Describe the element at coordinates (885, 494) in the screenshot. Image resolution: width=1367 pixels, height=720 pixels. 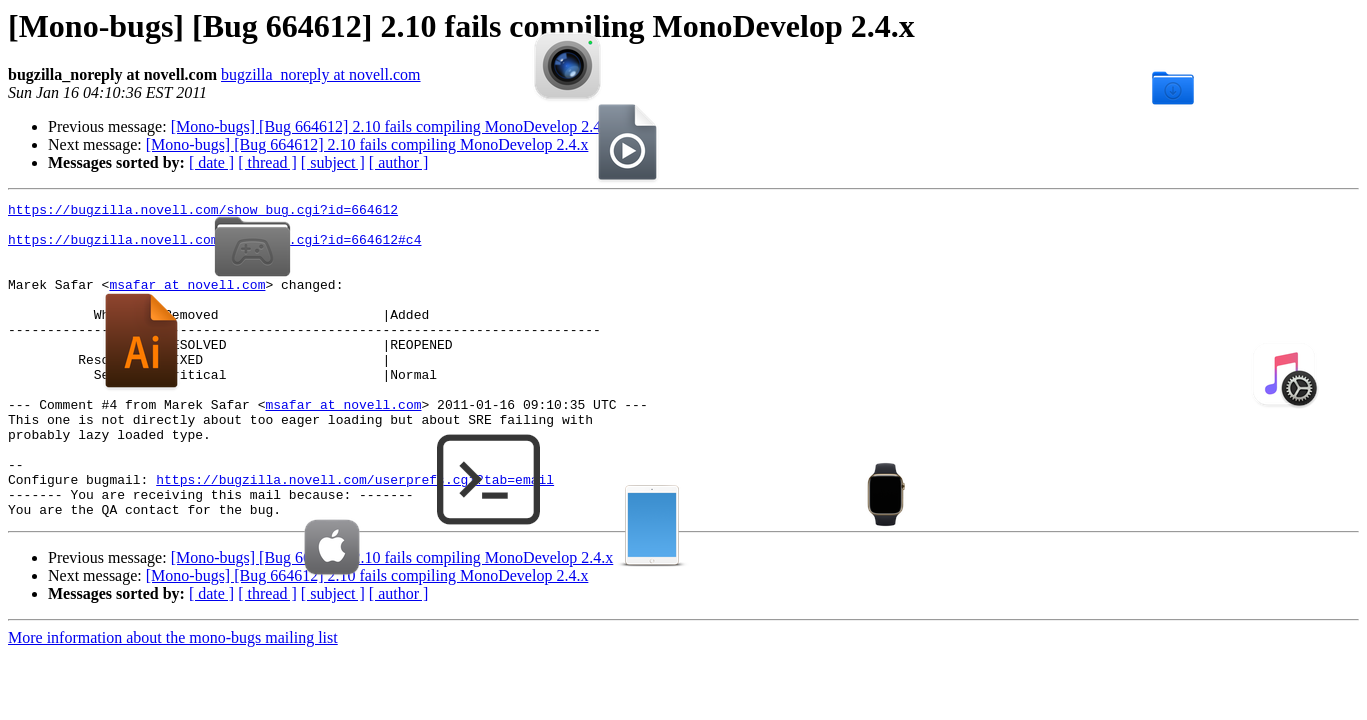
I see `apple watch series 9 device icon` at that location.